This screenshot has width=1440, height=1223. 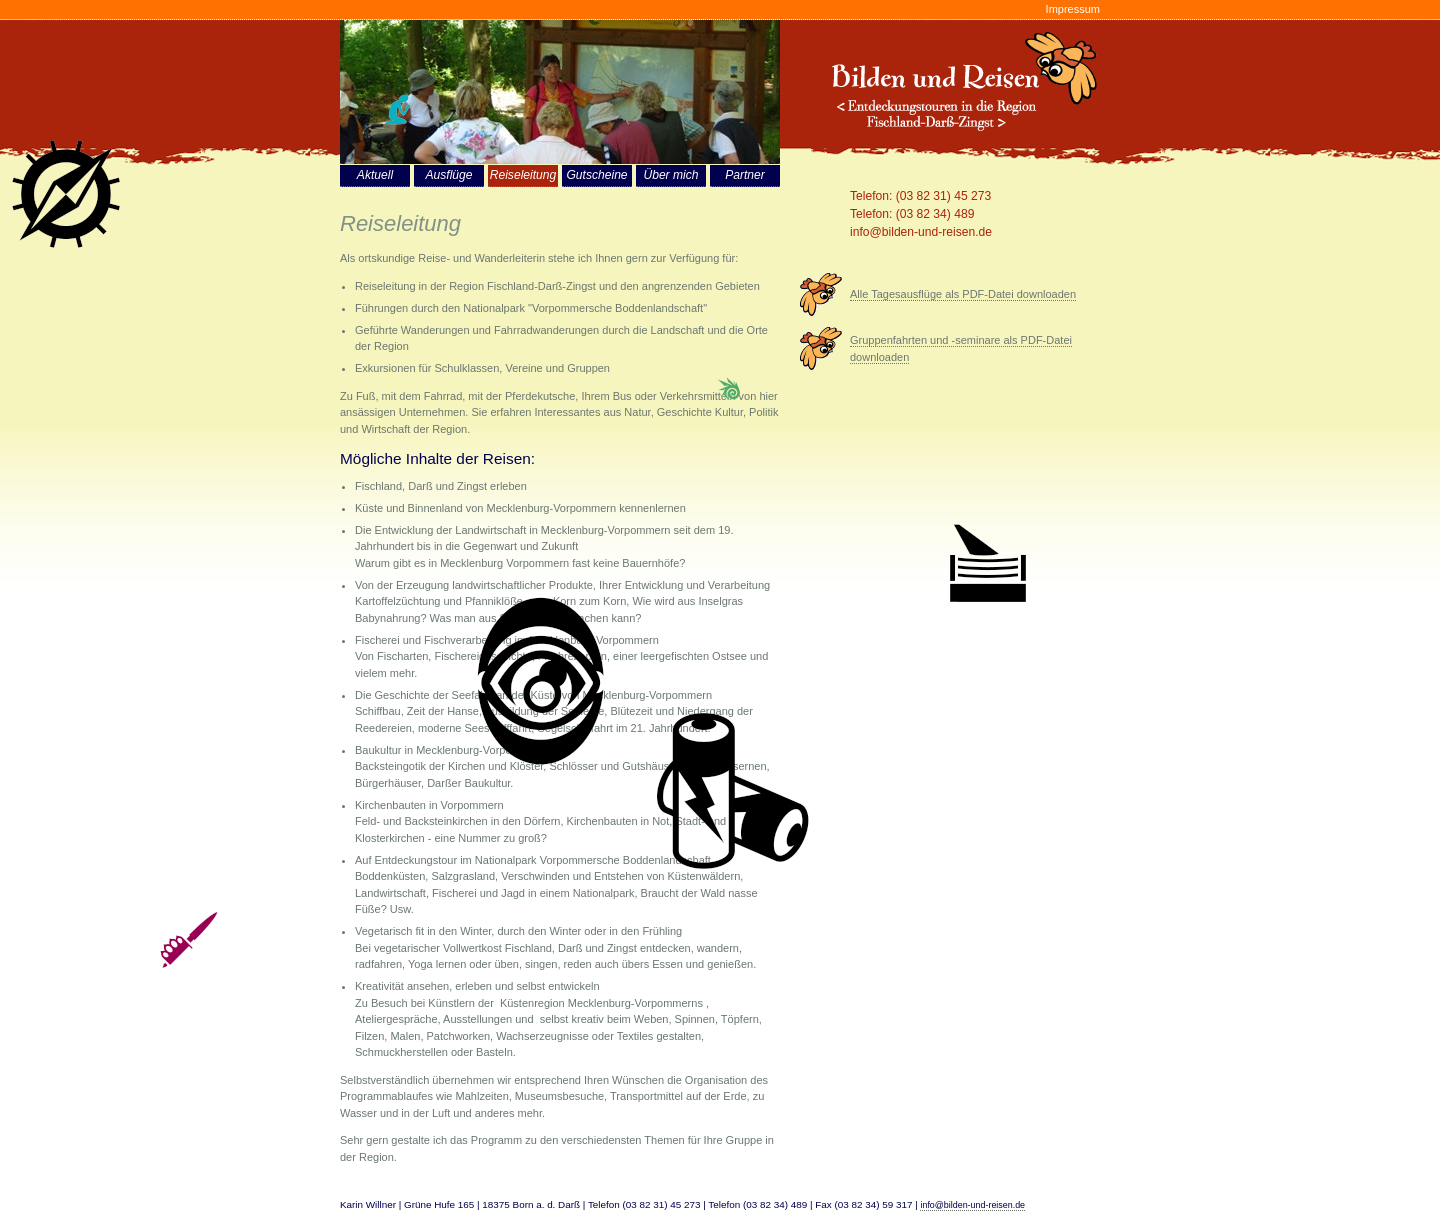 I want to click on navigate to map or directions, so click(x=66, y=194).